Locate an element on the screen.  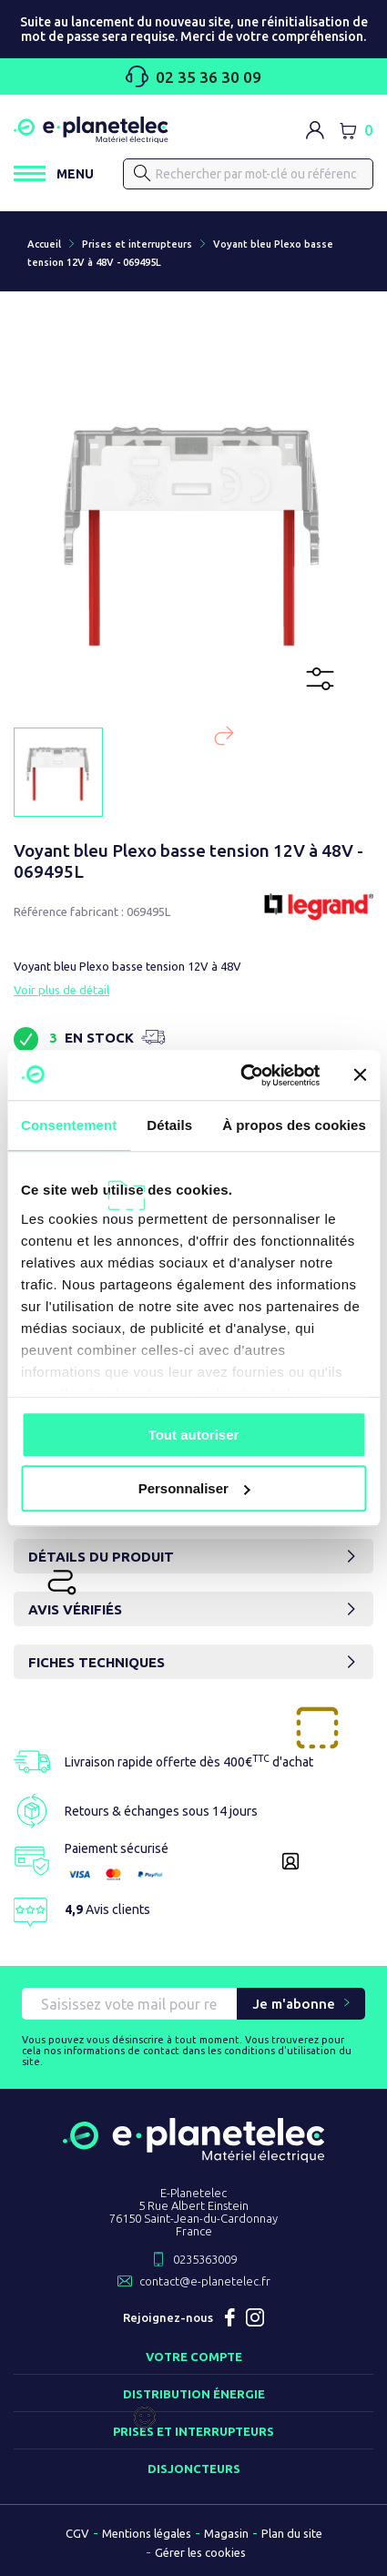
view or edit a route path is located at coordinates (62, 1581).